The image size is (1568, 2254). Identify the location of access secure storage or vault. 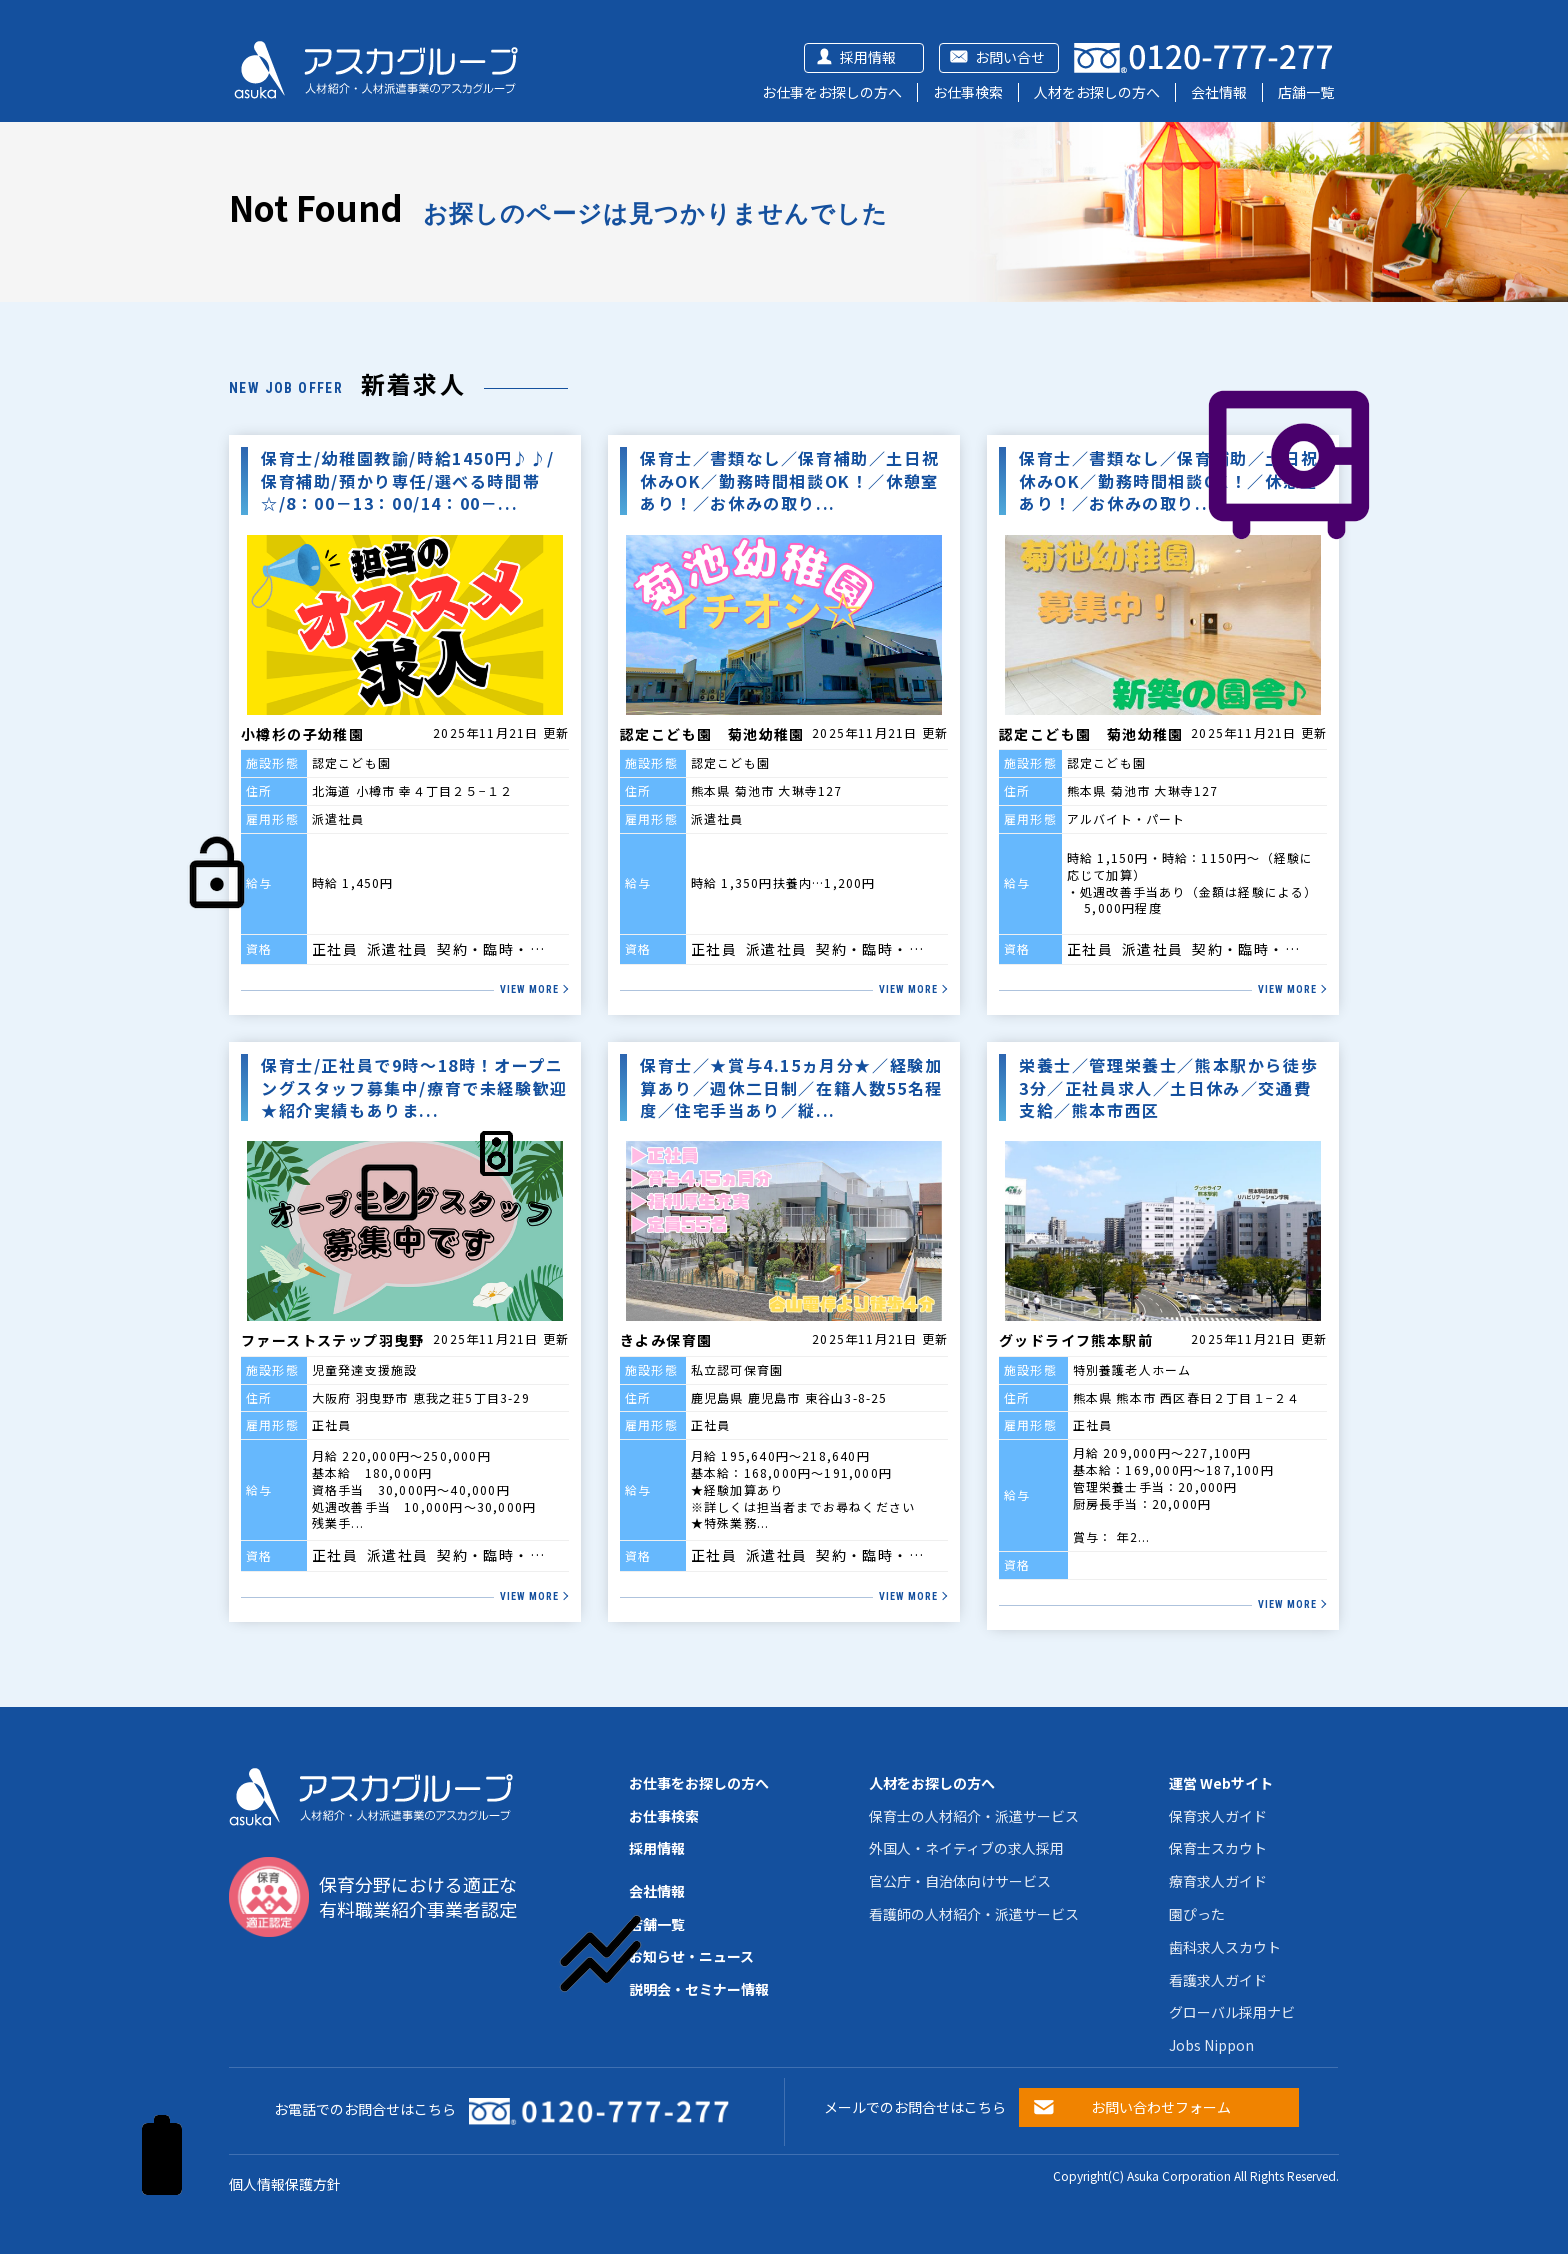
(1289, 459).